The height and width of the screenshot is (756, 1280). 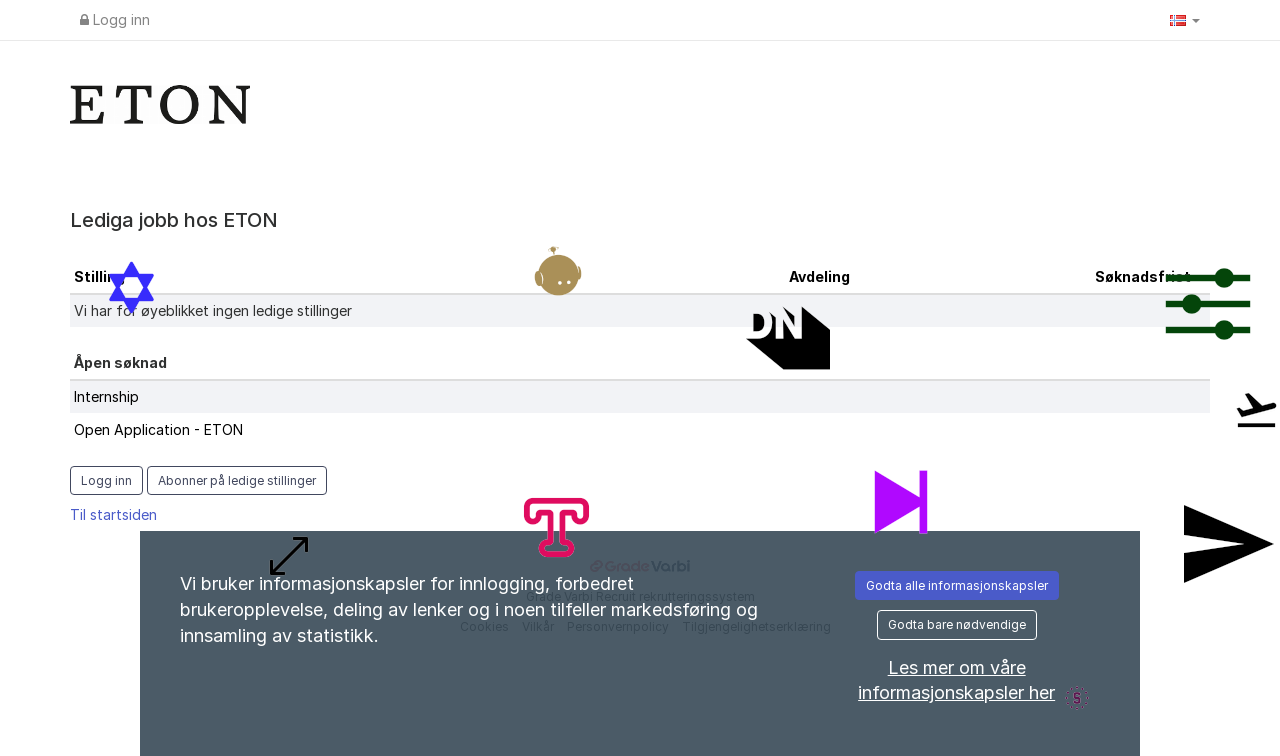 I want to click on visit Designer News website, so click(x=788, y=338).